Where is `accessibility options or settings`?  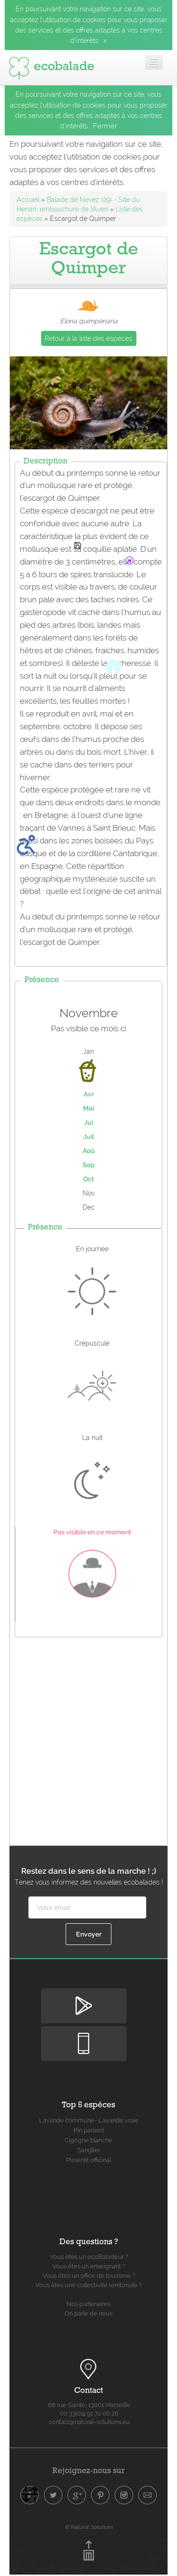 accessibility options or settings is located at coordinates (26, 844).